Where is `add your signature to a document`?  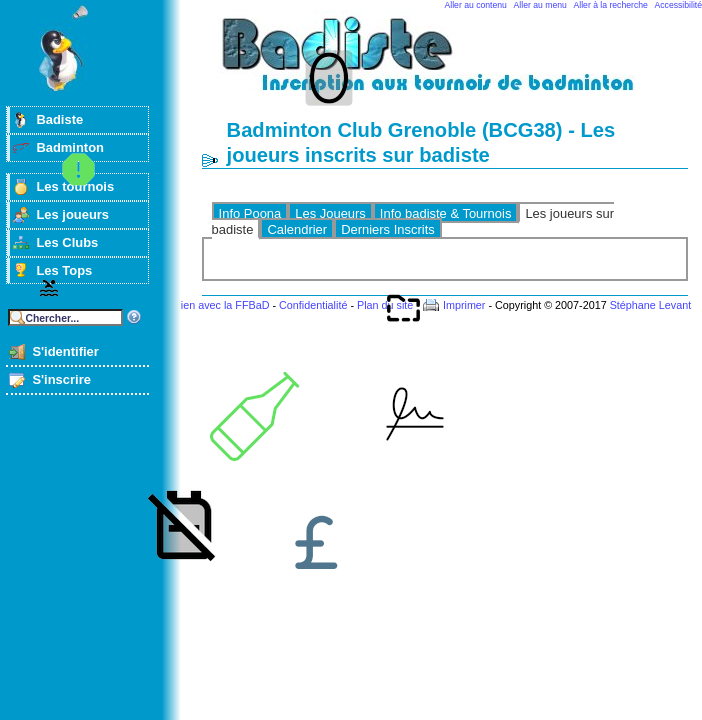 add your signature to a document is located at coordinates (415, 414).